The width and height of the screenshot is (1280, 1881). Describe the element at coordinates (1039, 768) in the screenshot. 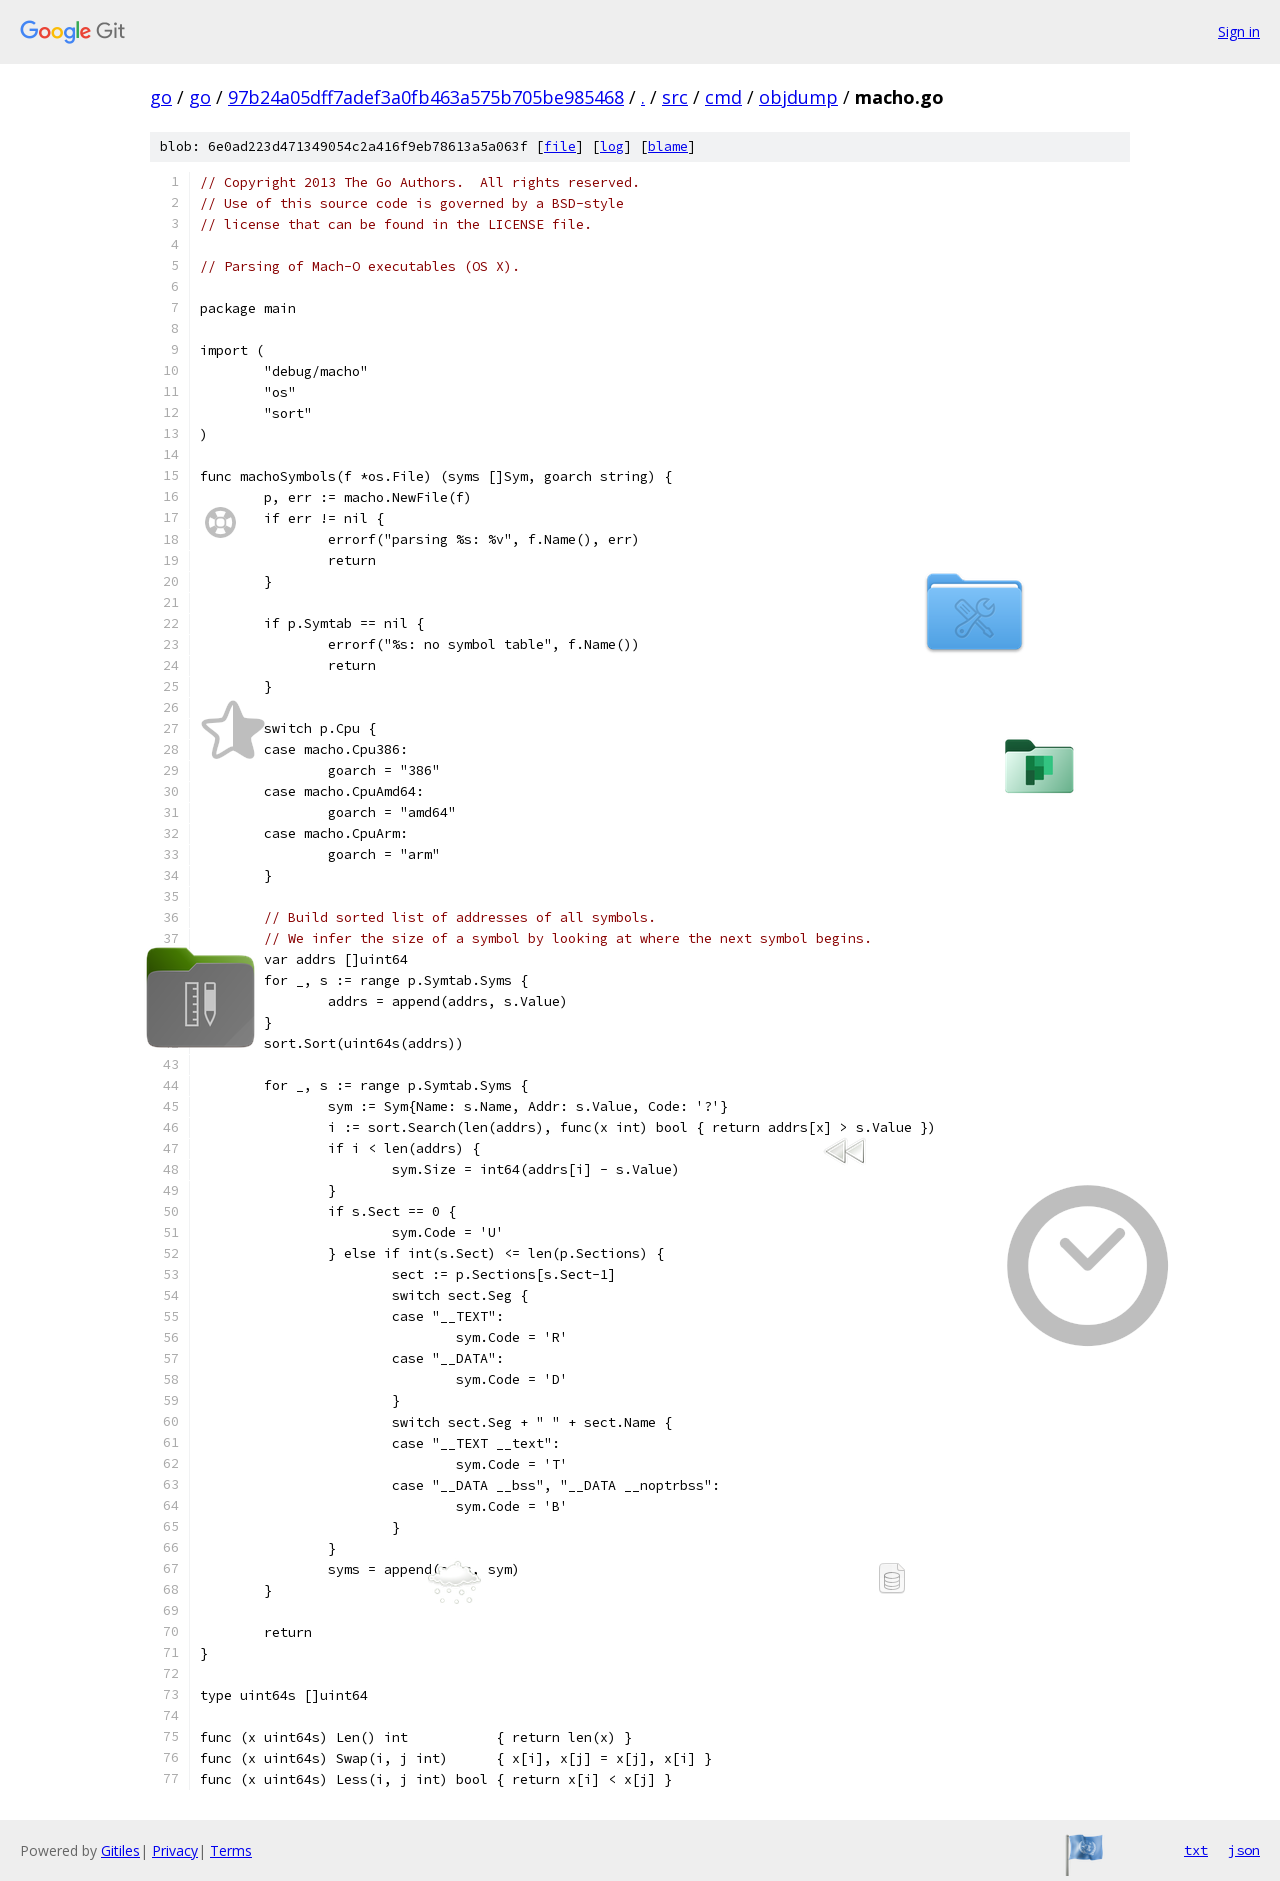

I see `open microsoft planner files folder` at that location.